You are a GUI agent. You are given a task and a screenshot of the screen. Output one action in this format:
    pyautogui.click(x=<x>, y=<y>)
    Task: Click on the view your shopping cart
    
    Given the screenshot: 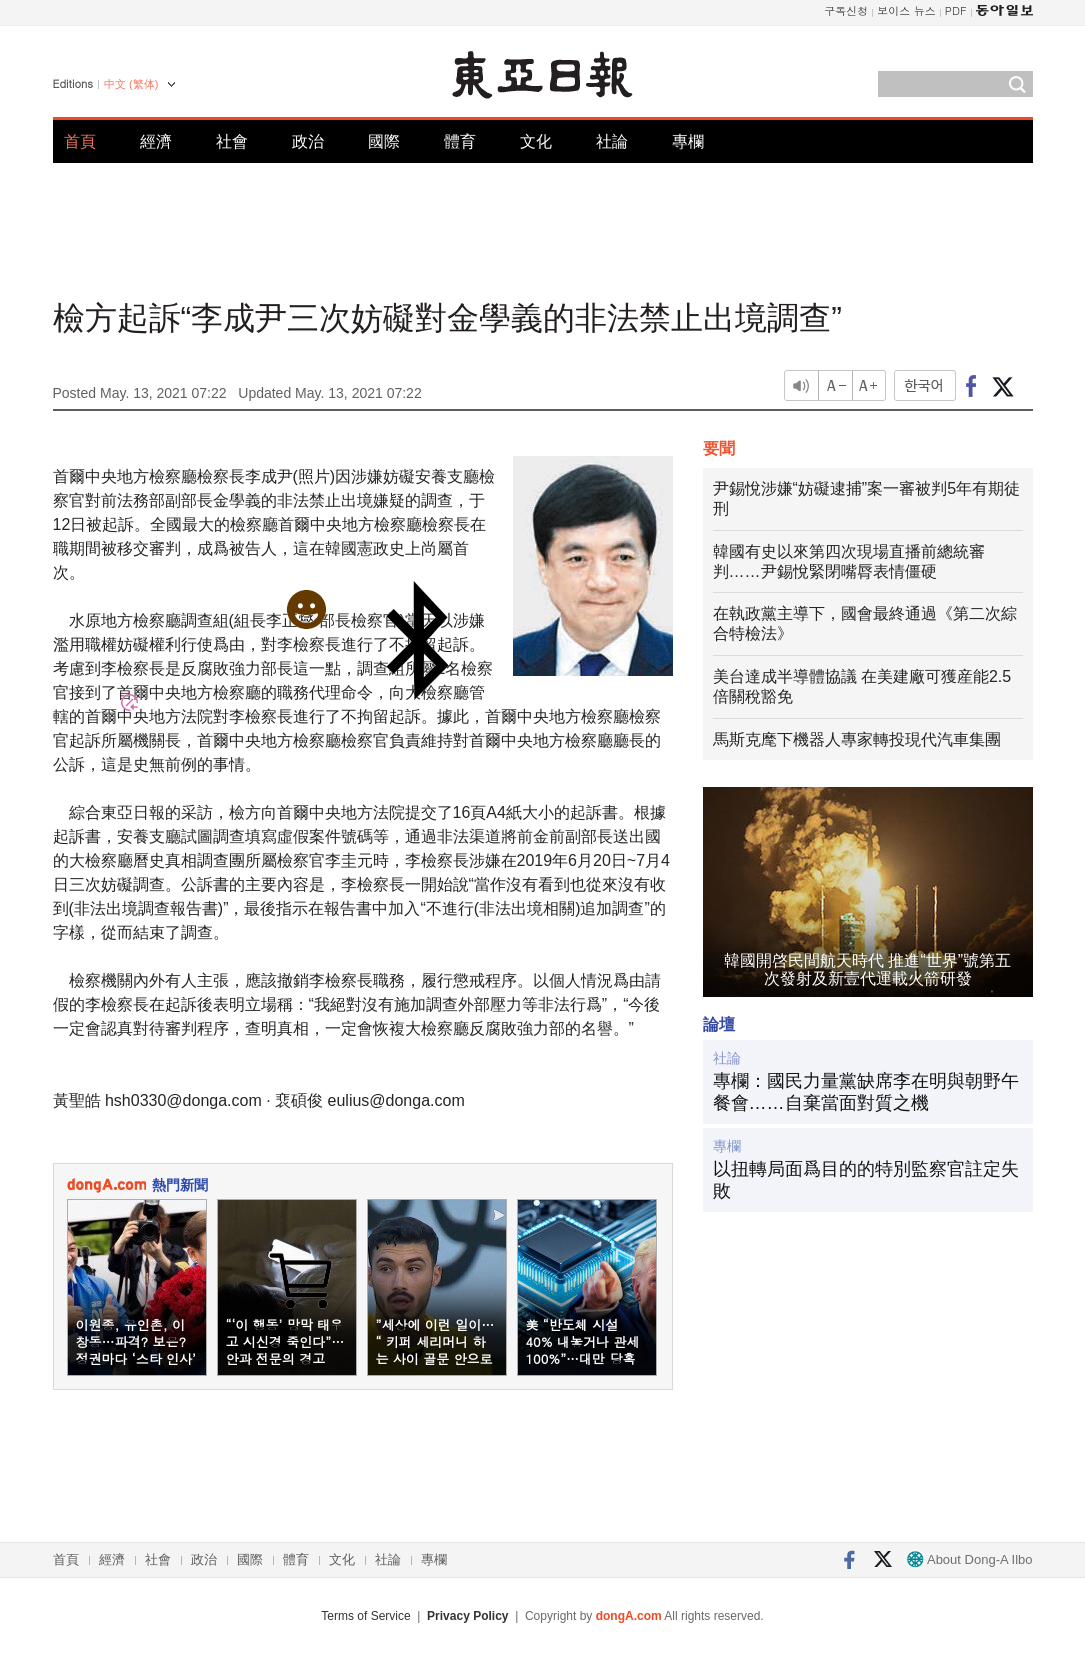 What is the action you would take?
    pyautogui.click(x=302, y=1281)
    